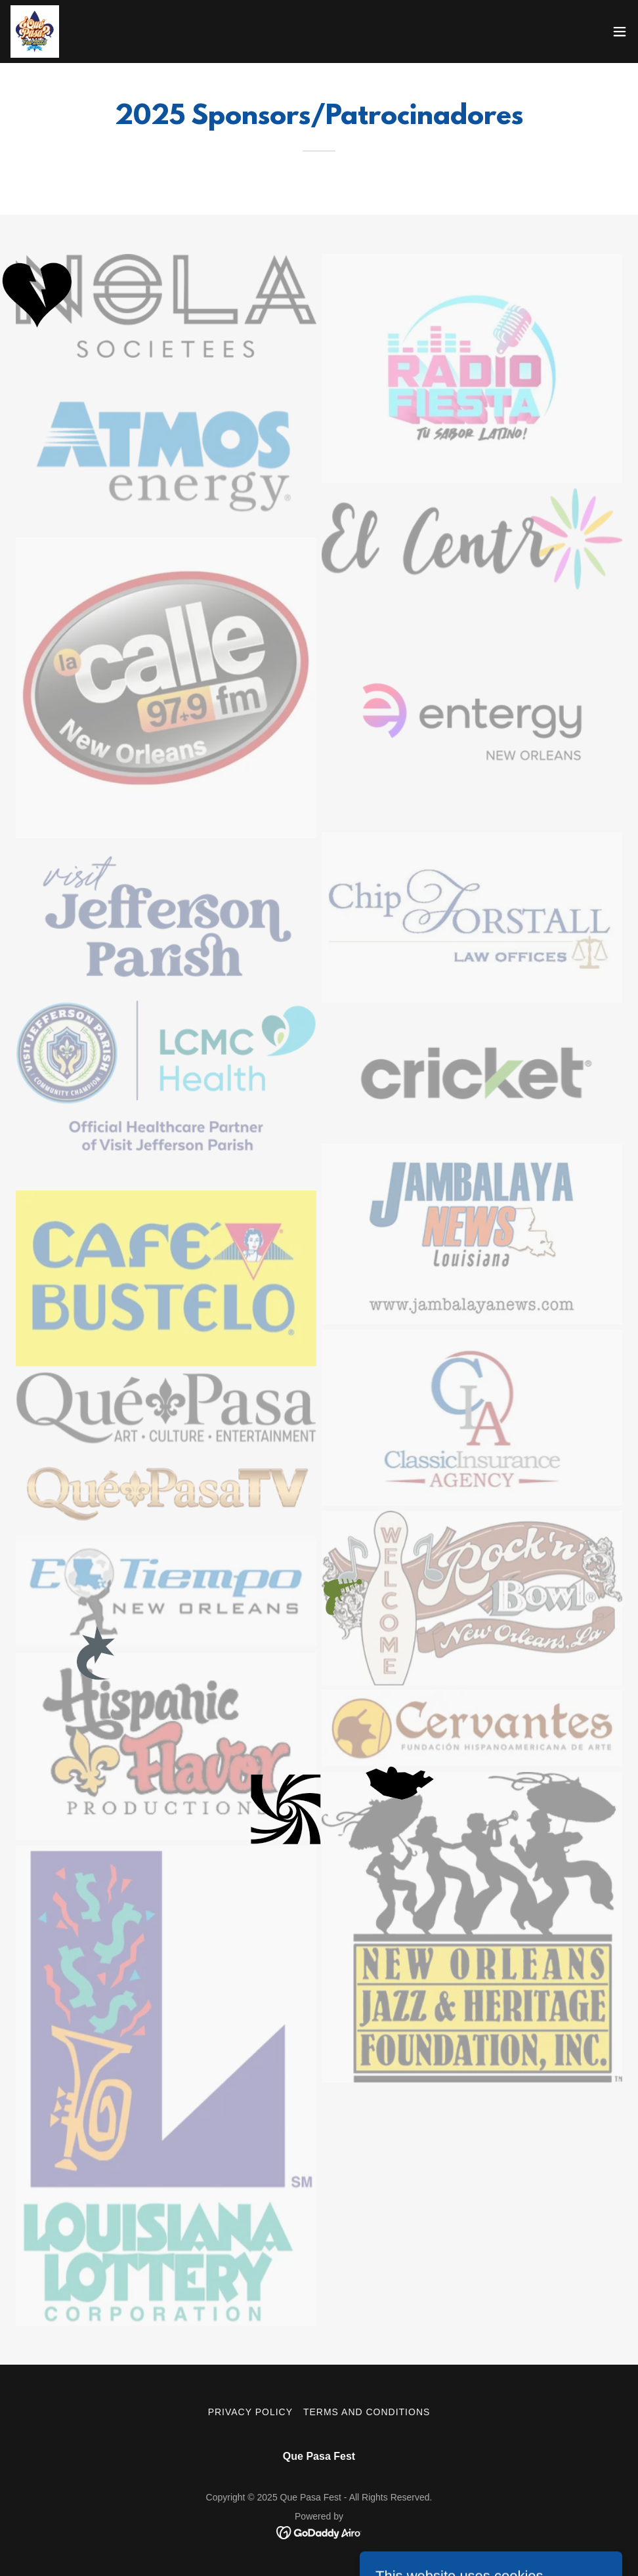 The height and width of the screenshot is (2576, 638). I want to click on indicates a dislike or negative reaction, so click(37, 295).